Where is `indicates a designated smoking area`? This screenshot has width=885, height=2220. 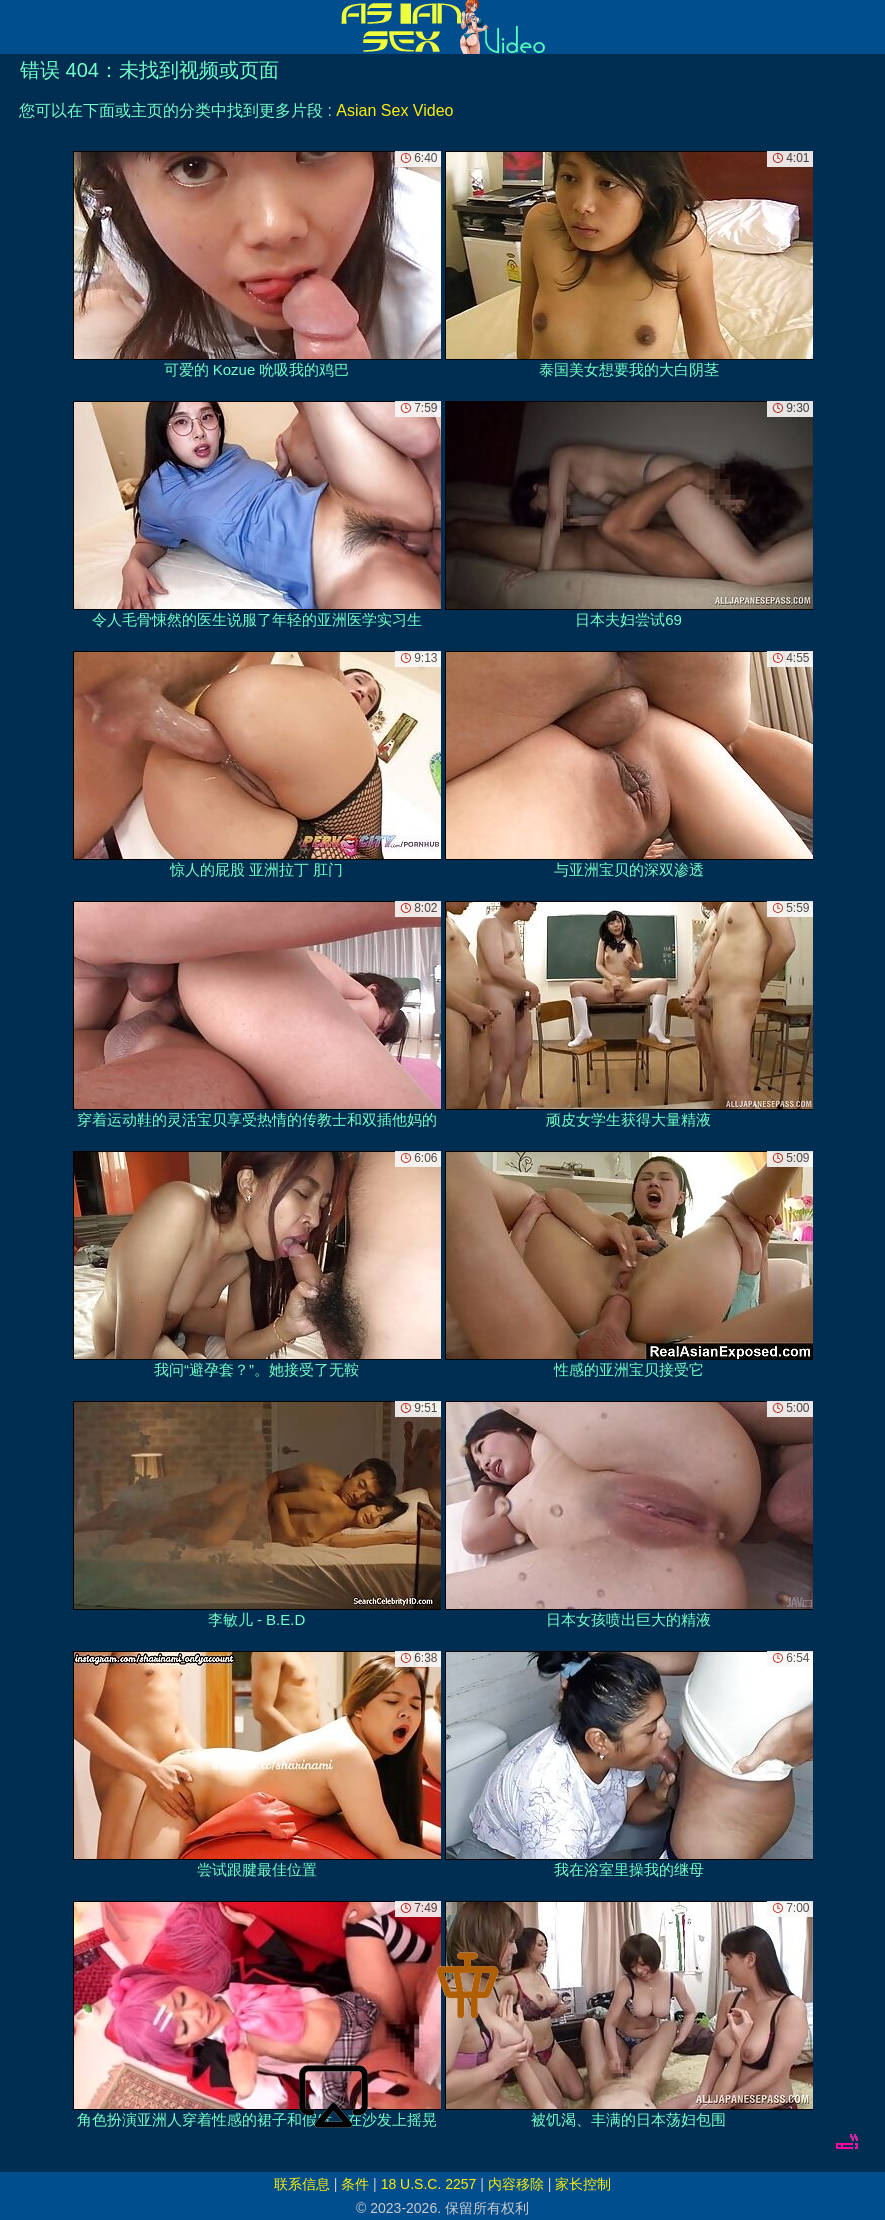 indicates a designated smoking area is located at coordinates (847, 2144).